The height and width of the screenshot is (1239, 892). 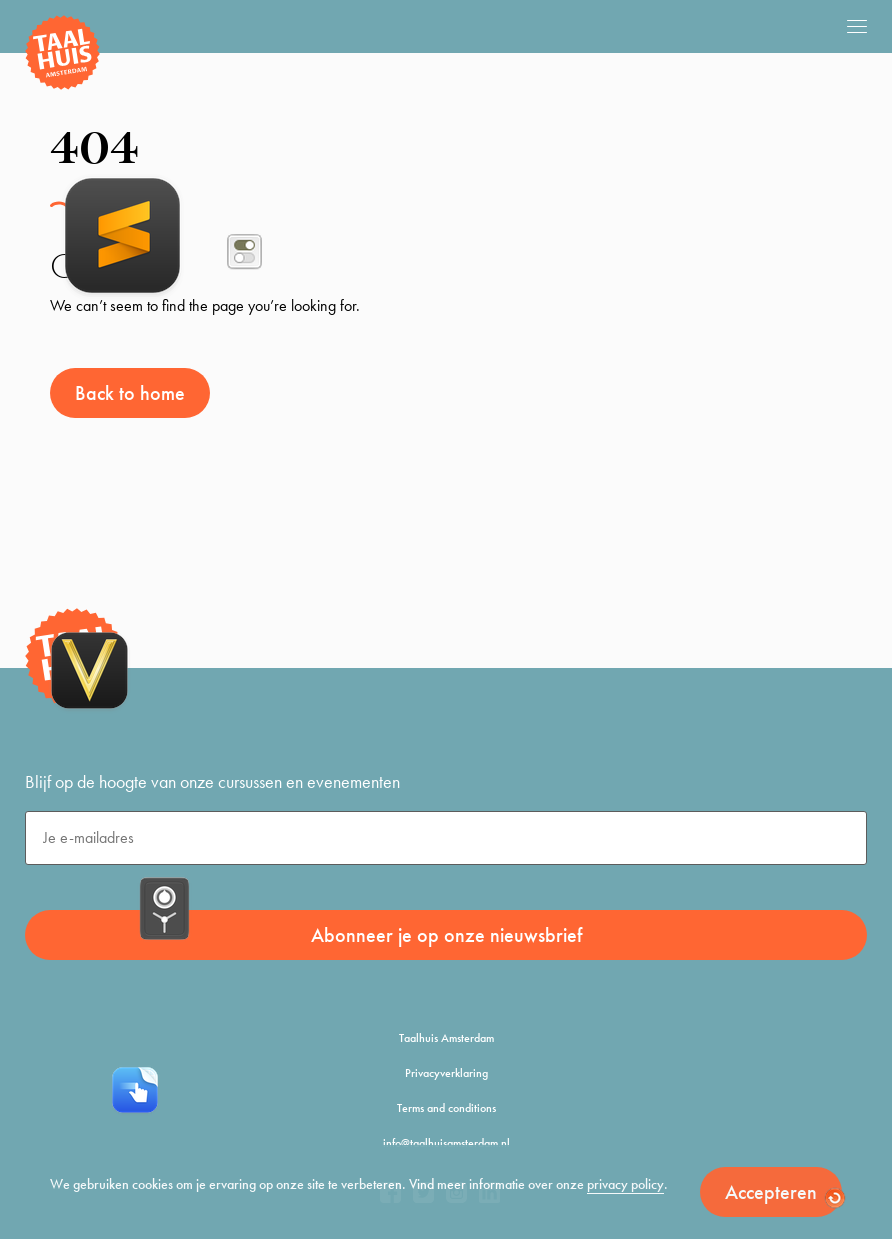 I want to click on open sublime text code editor, so click(x=122, y=235).